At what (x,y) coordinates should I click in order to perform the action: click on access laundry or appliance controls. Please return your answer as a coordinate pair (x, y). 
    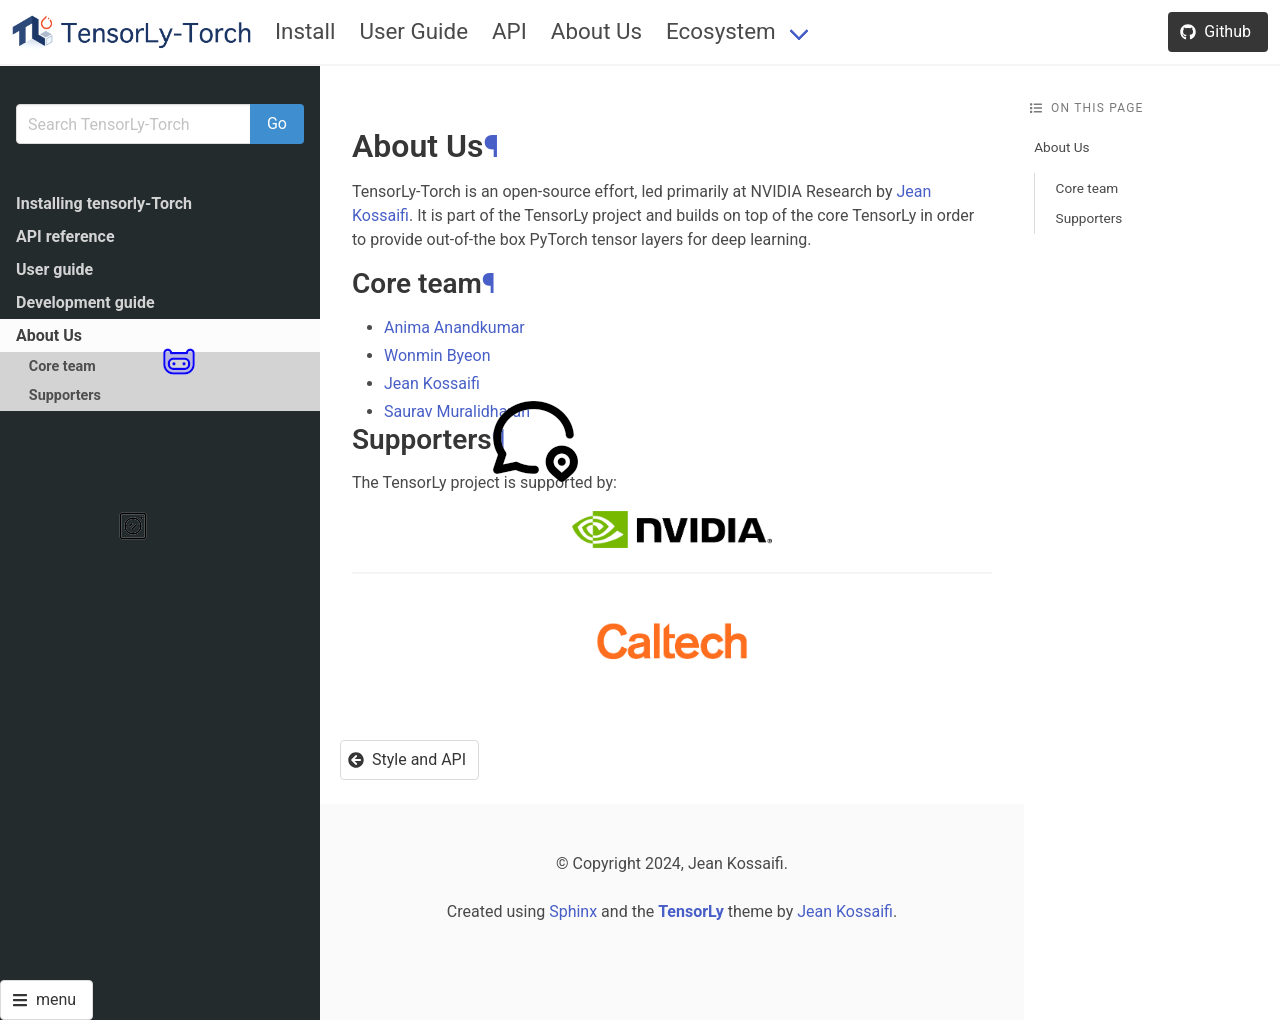
    Looking at the image, I should click on (133, 526).